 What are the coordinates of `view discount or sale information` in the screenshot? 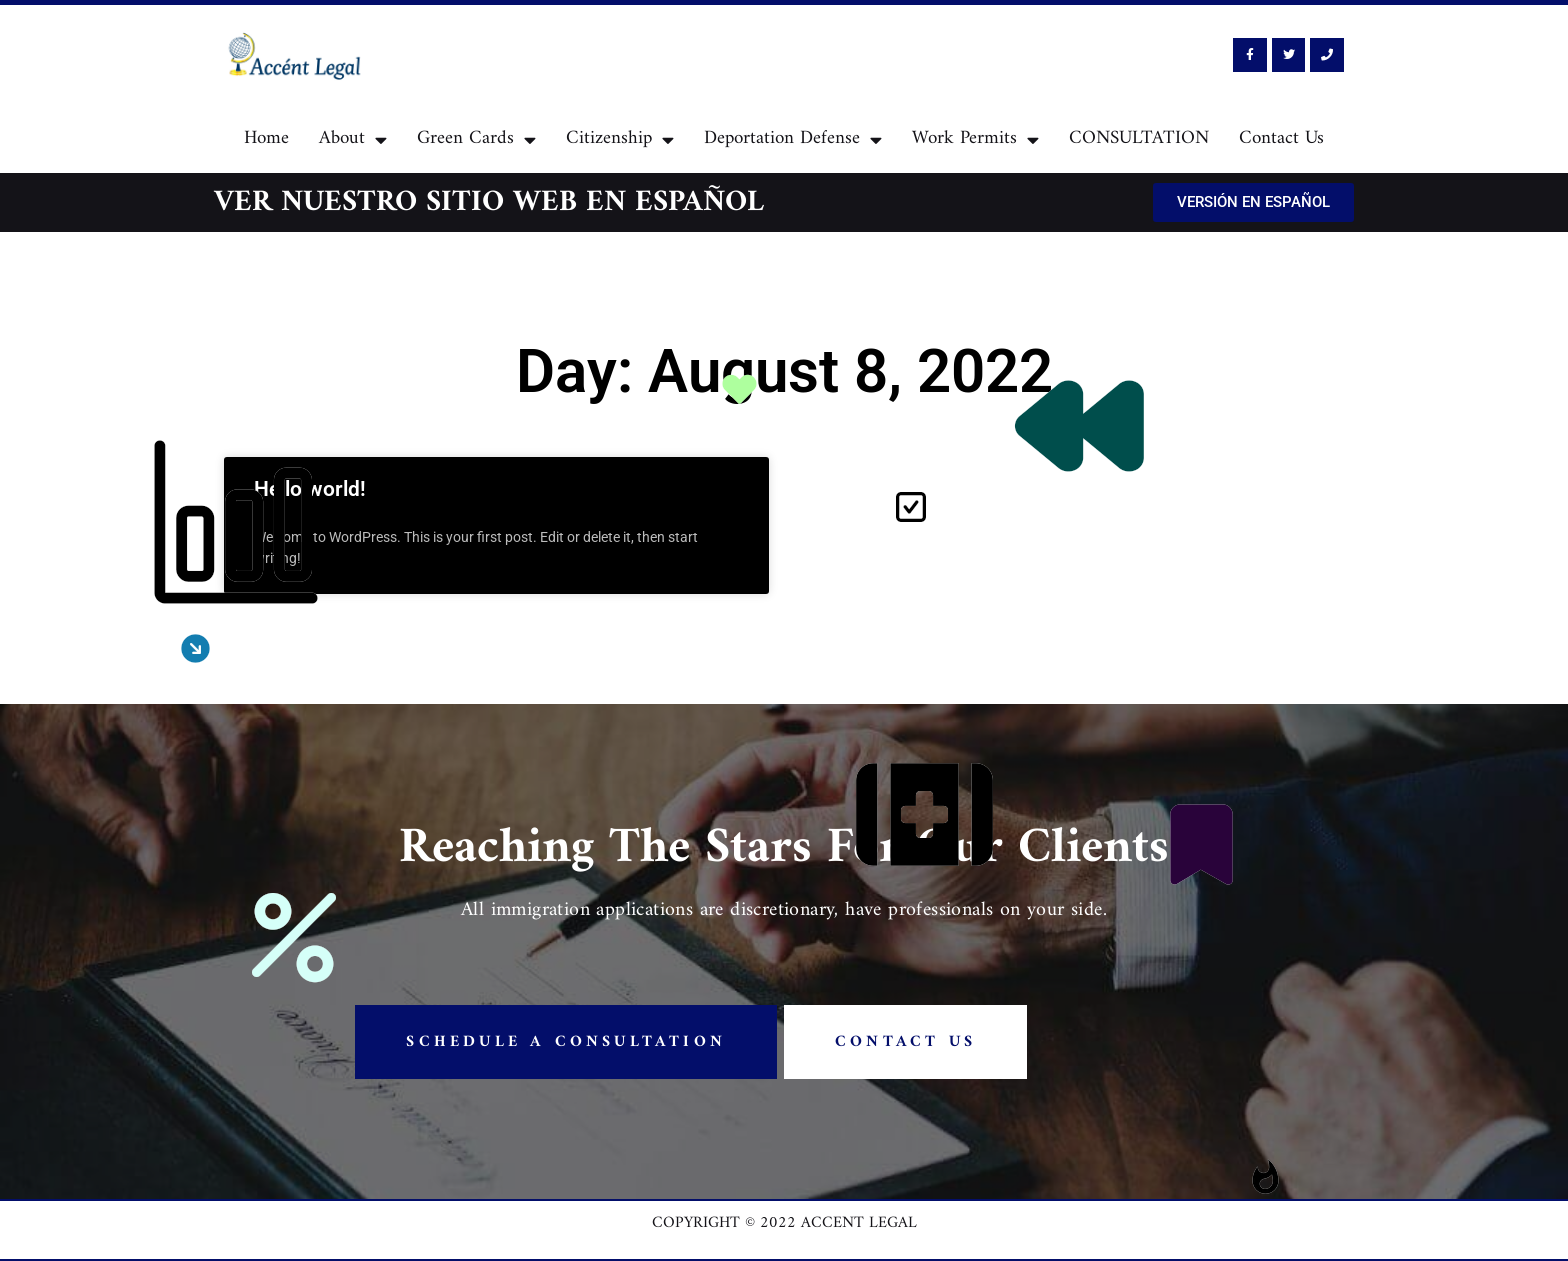 It's located at (294, 935).